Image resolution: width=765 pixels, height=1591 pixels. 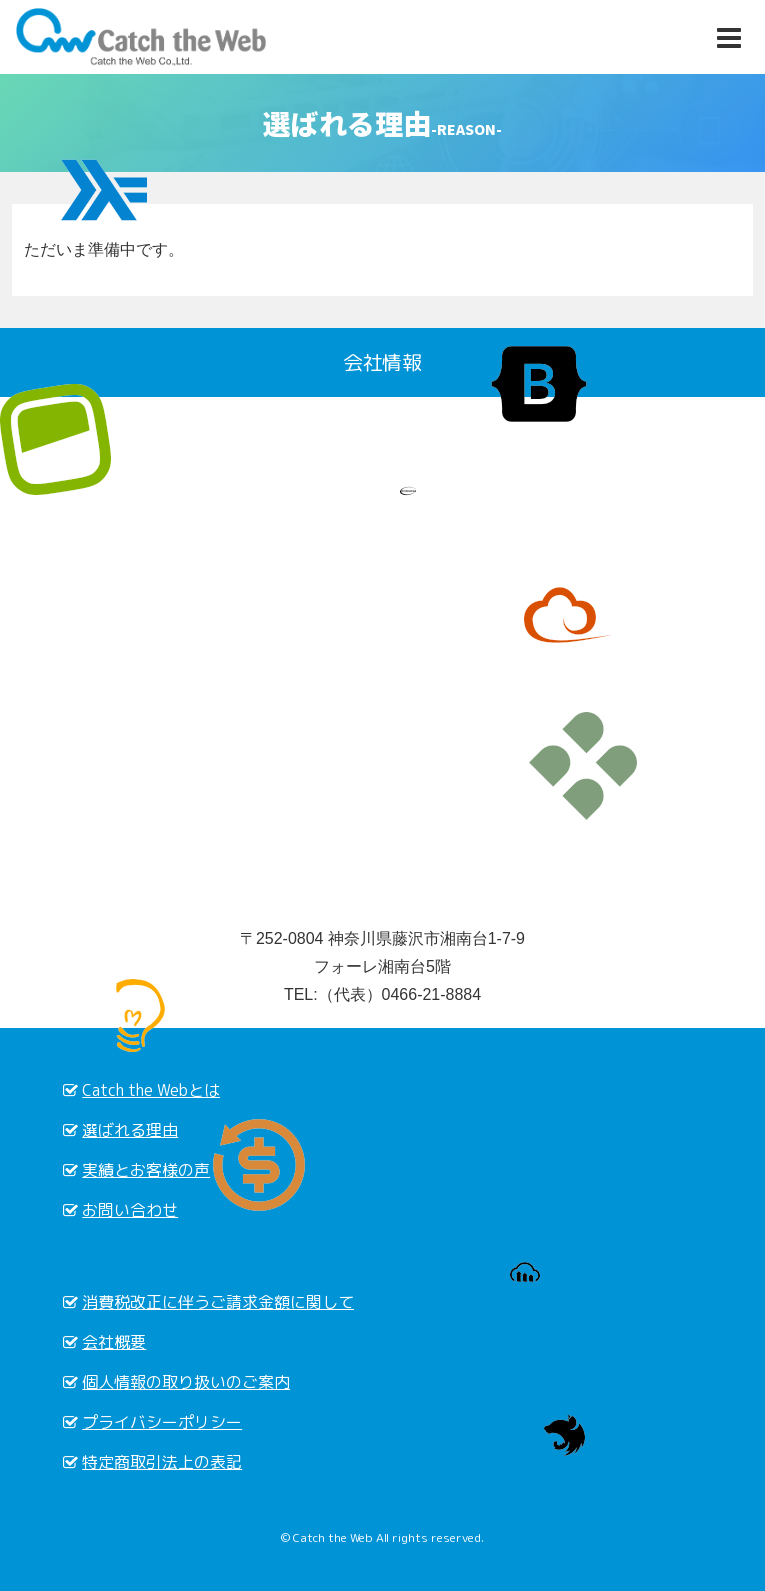 I want to click on bootstrap framework logo, so click(x=539, y=384).